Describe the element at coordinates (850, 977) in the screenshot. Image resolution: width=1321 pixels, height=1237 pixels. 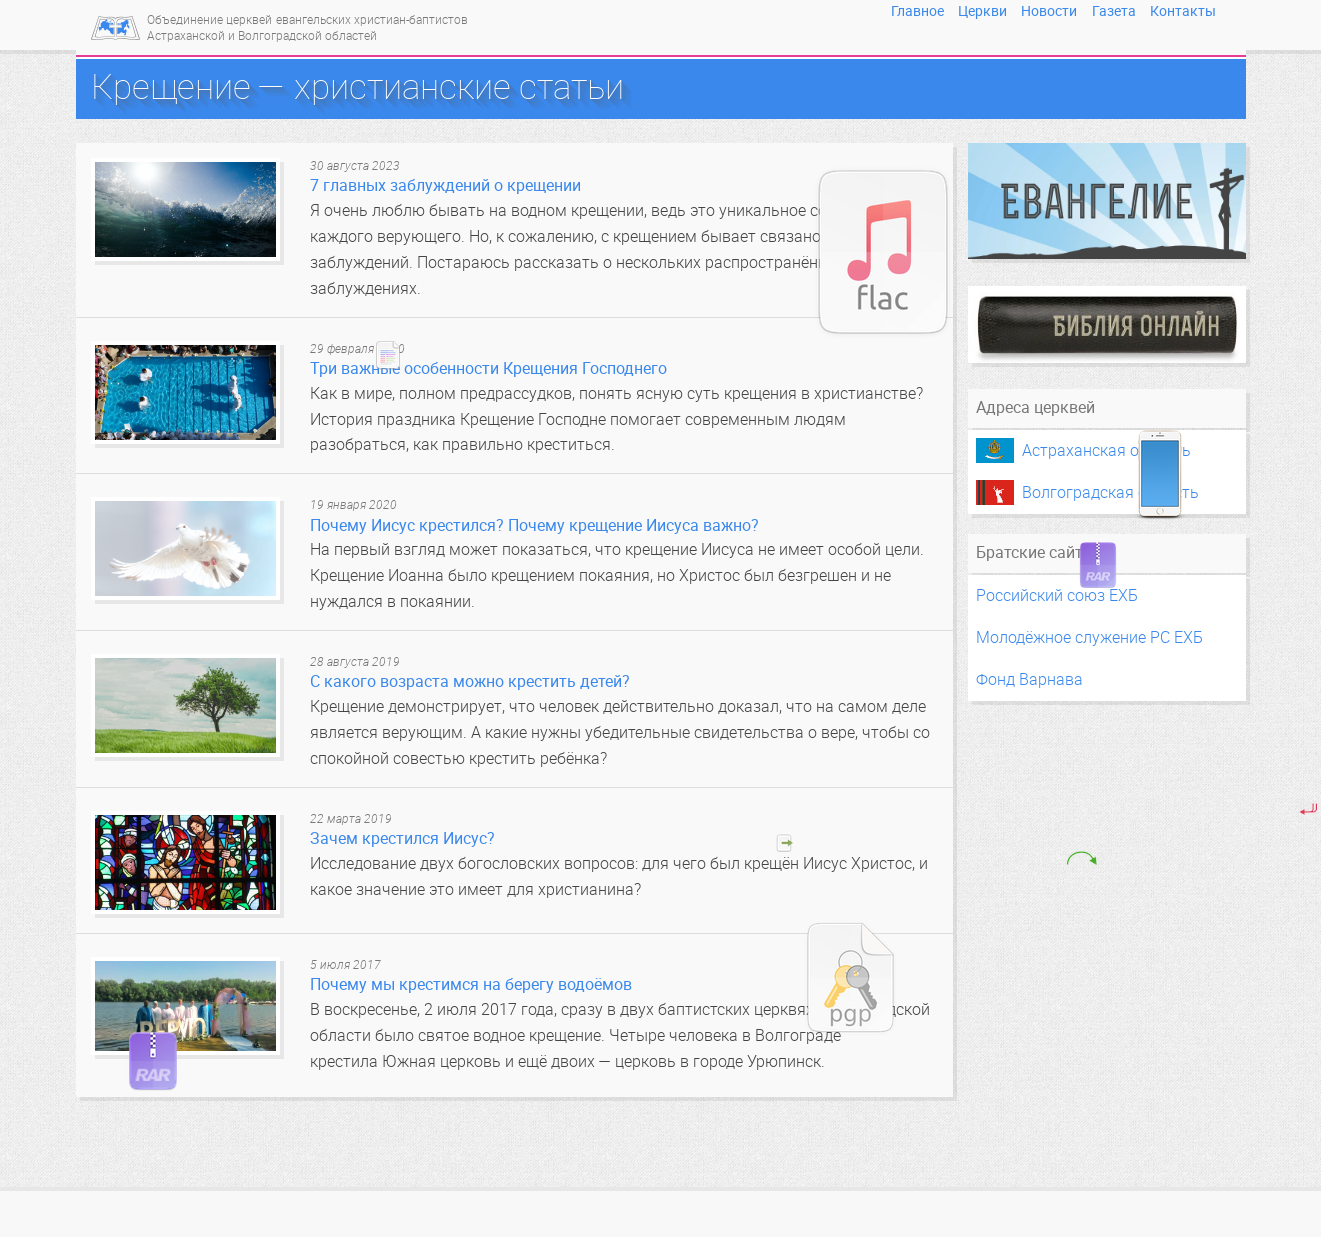
I see `a PGP encryption key file` at that location.